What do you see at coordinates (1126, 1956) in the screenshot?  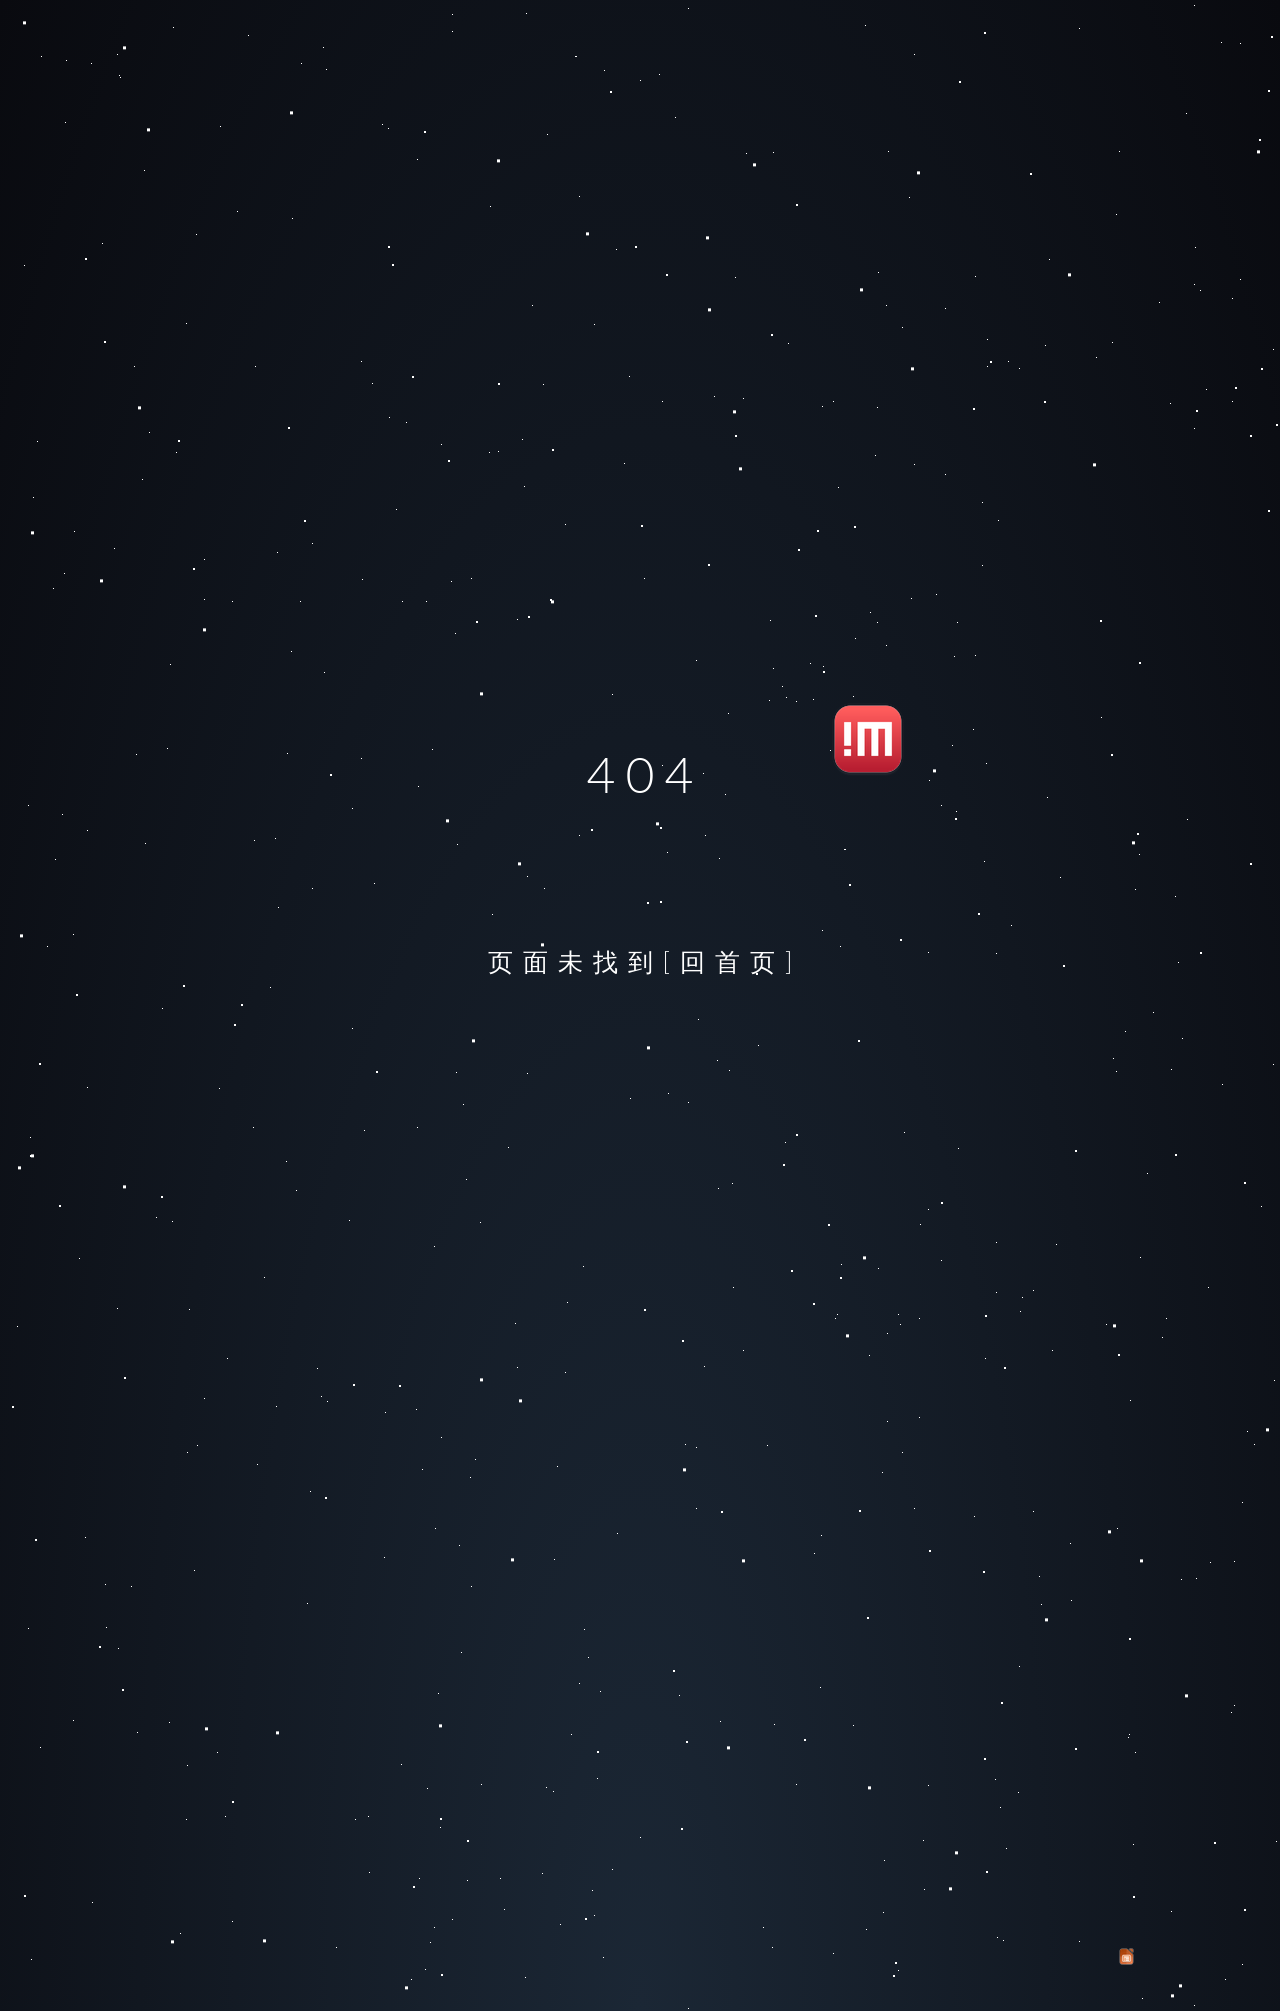 I see `open libreoffice impress presentation software` at bounding box center [1126, 1956].